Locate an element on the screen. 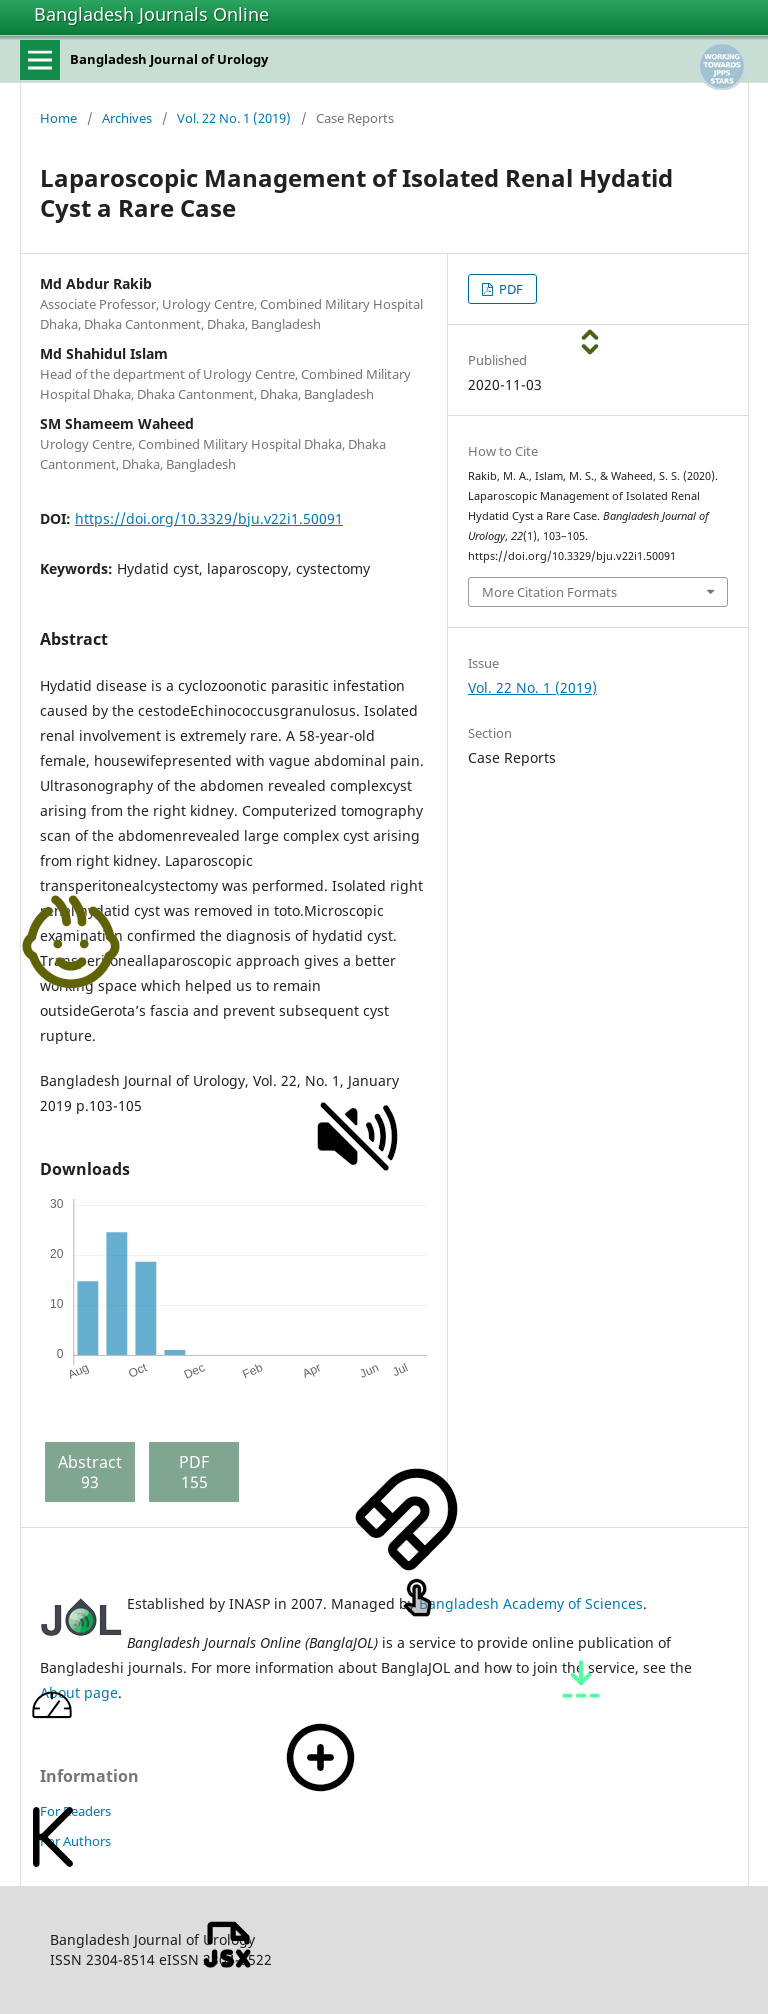 The height and width of the screenshot is (2014, 768). jsx file type indicator is located at coordinates (228, 1946).